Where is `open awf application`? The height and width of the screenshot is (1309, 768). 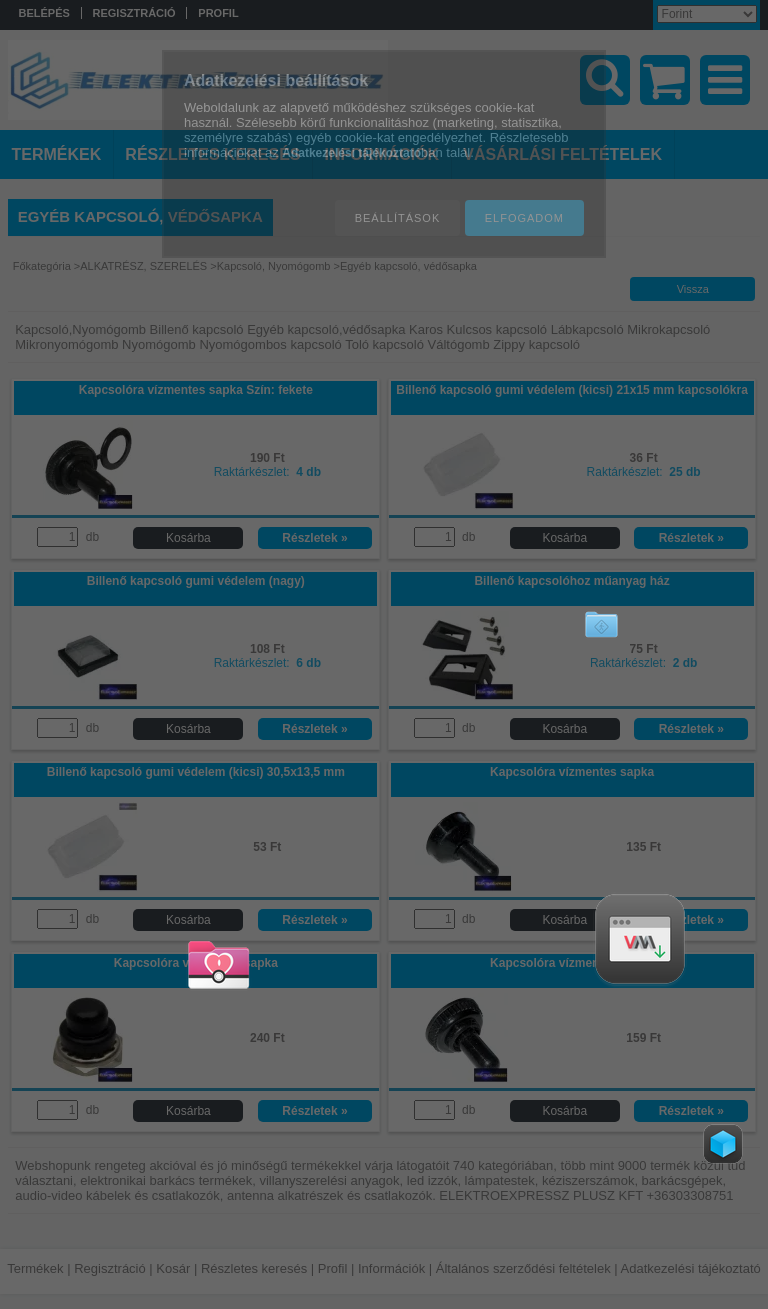 open awf application is located at coordinates (723, 1144).